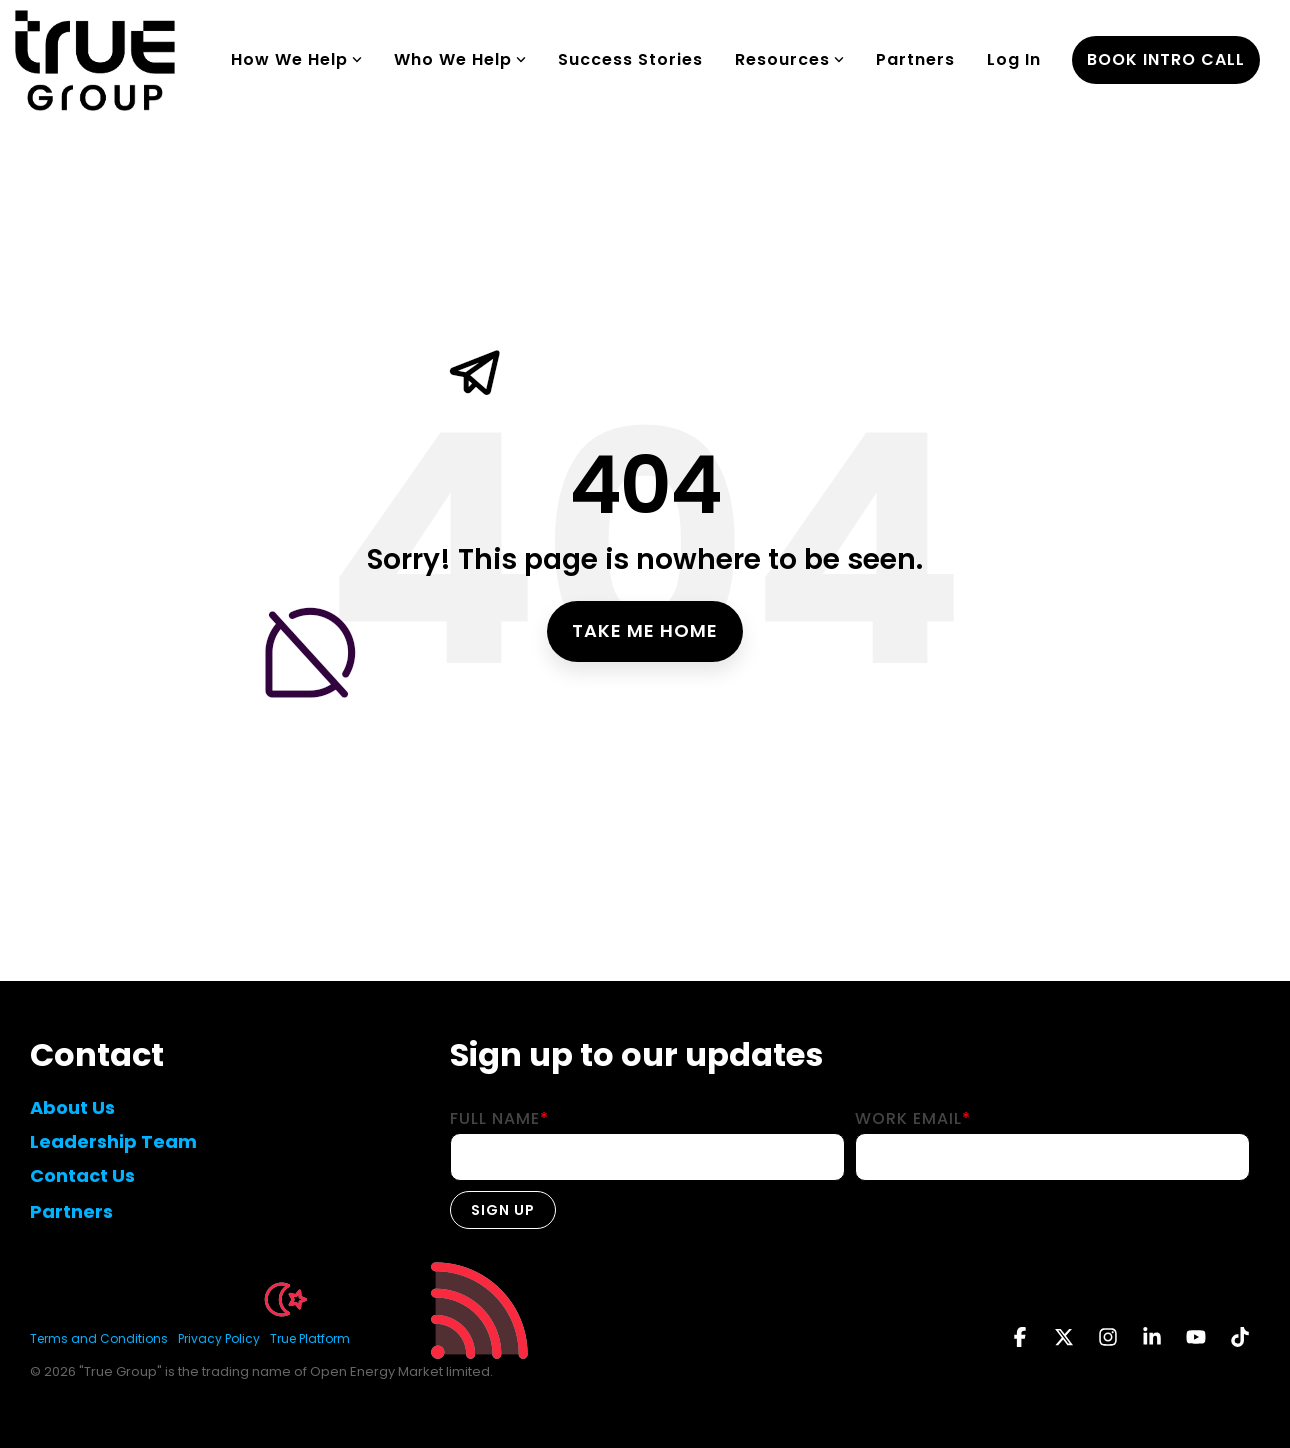 This screenshot has width=1290, height=1448. What do you see at coordinates (475, 1315) in the screenshot?
I see `subscribe to RSS feed` at bounding box center [475, 1315].